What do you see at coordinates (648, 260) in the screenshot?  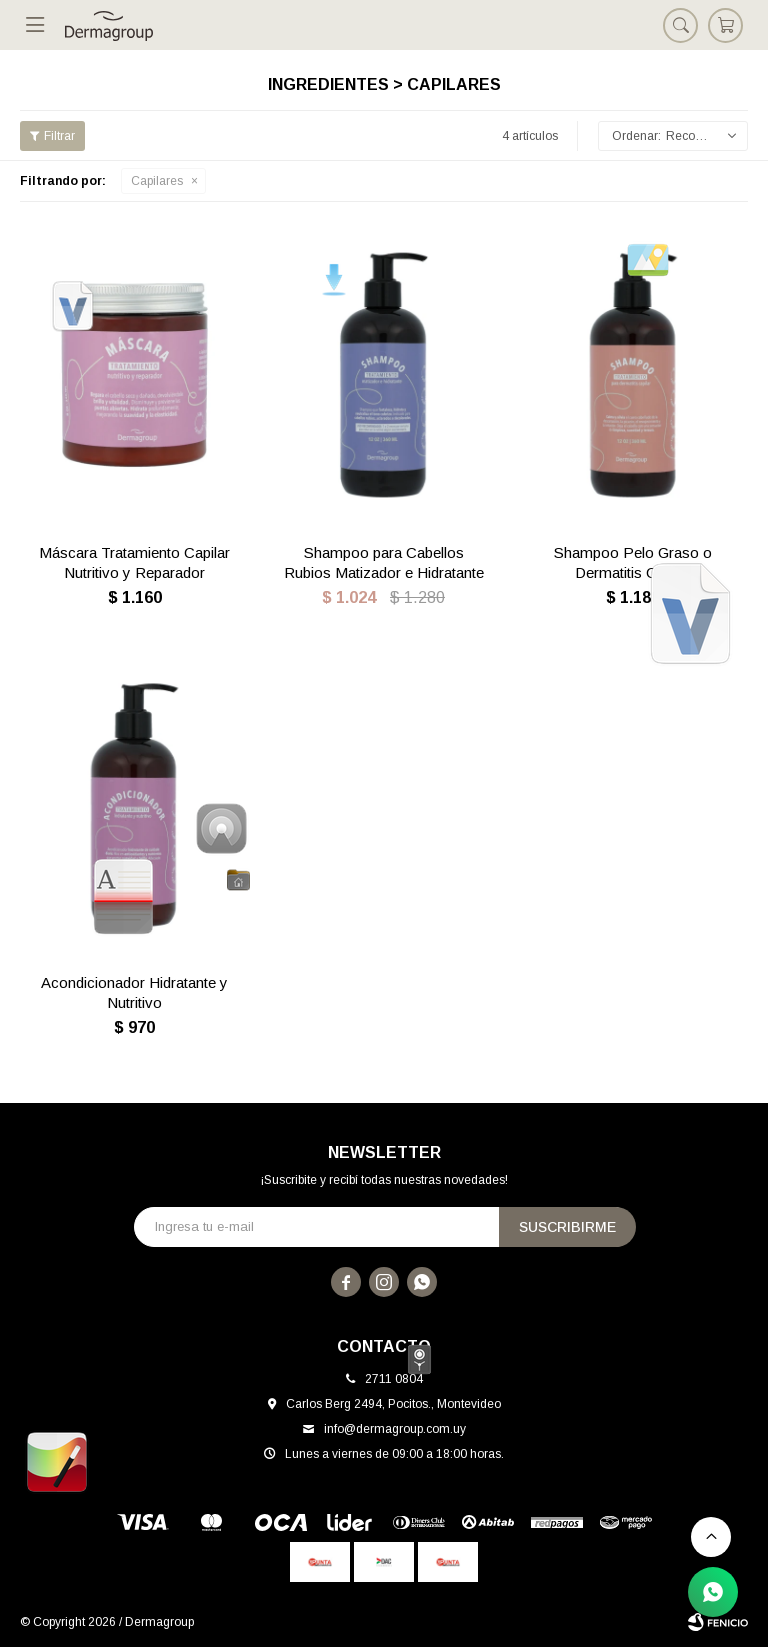 I see `open the photos app` at bounding box center [648, 260].